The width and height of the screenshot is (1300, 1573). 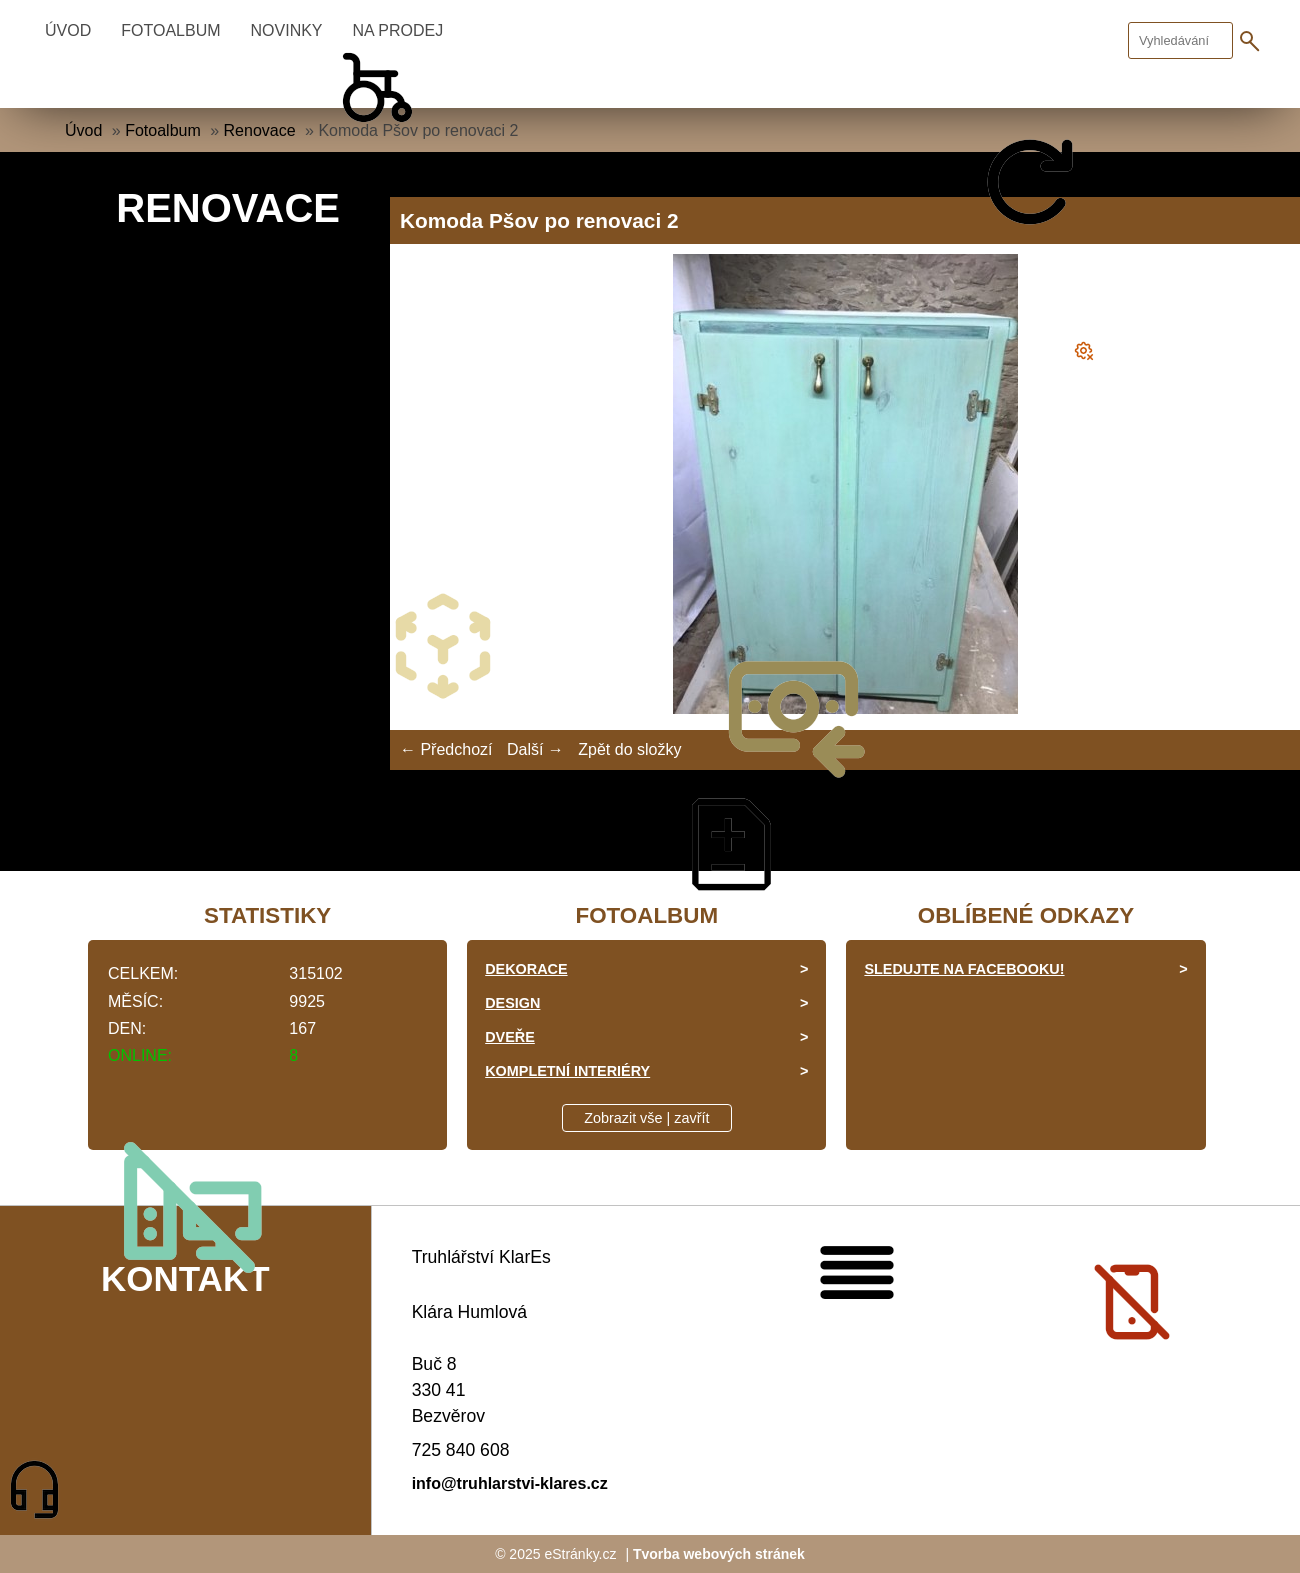 I want to click on request a refund or money back, so click(x=793, y=706).